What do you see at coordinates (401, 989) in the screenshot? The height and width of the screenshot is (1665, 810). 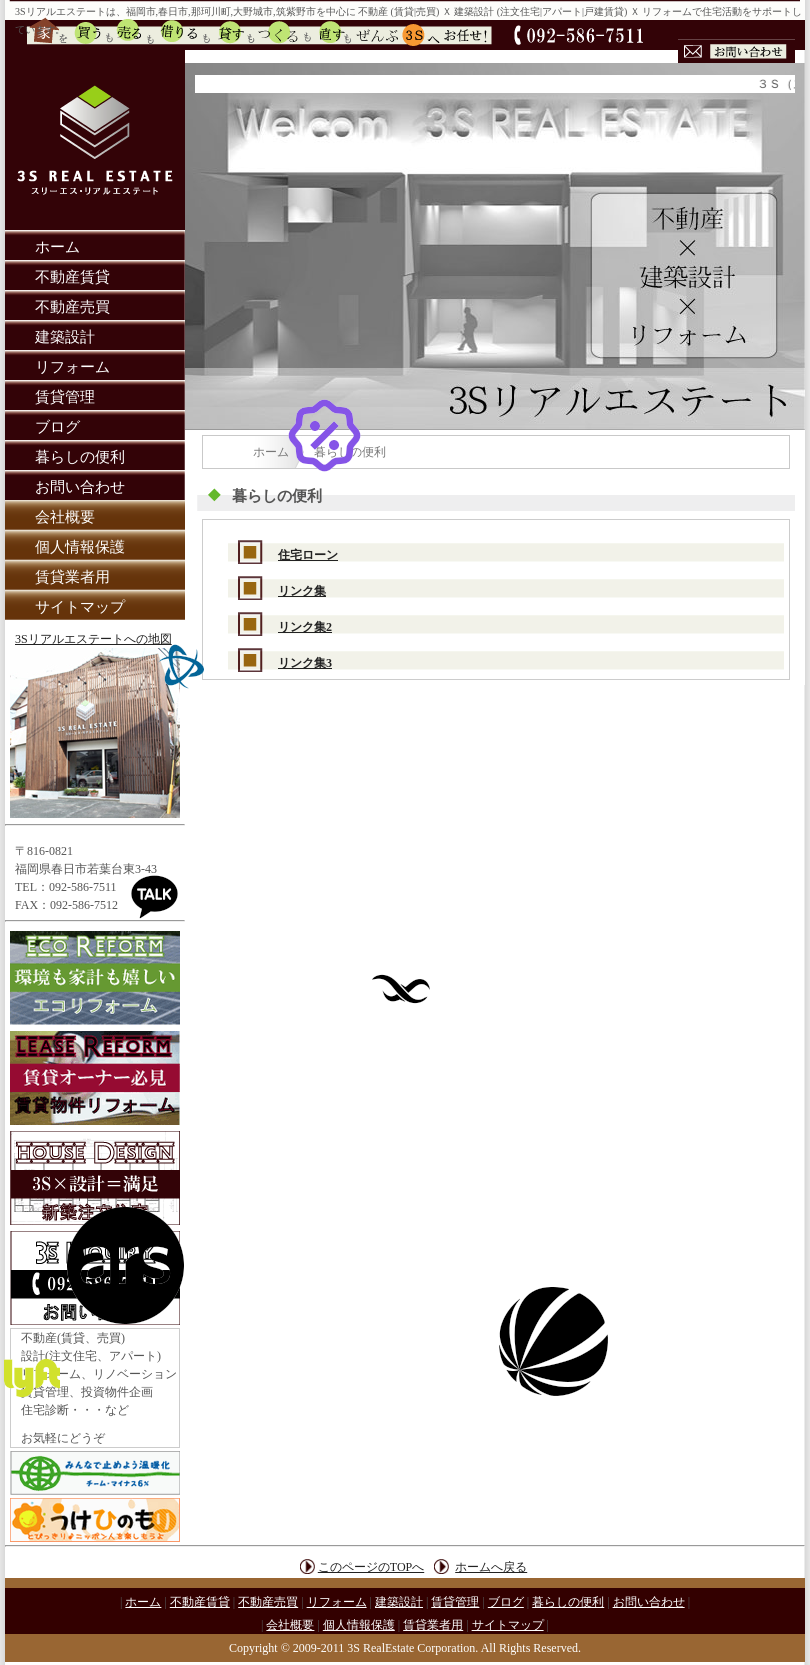 I see `backendless platform logo` at bounding box center [401, 989].